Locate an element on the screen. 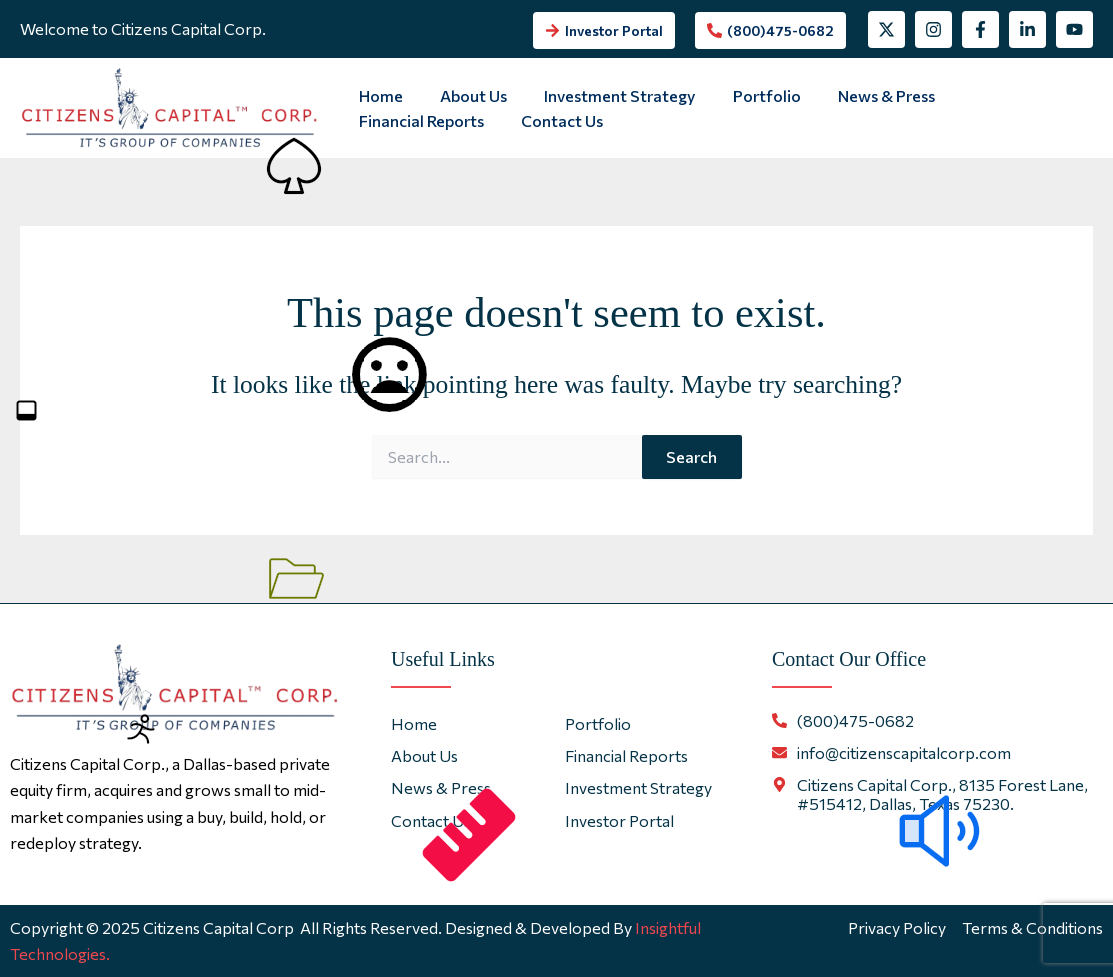 The image size is (1113, 977). spade suit symbol for card games is located at coordinates (294, 167).